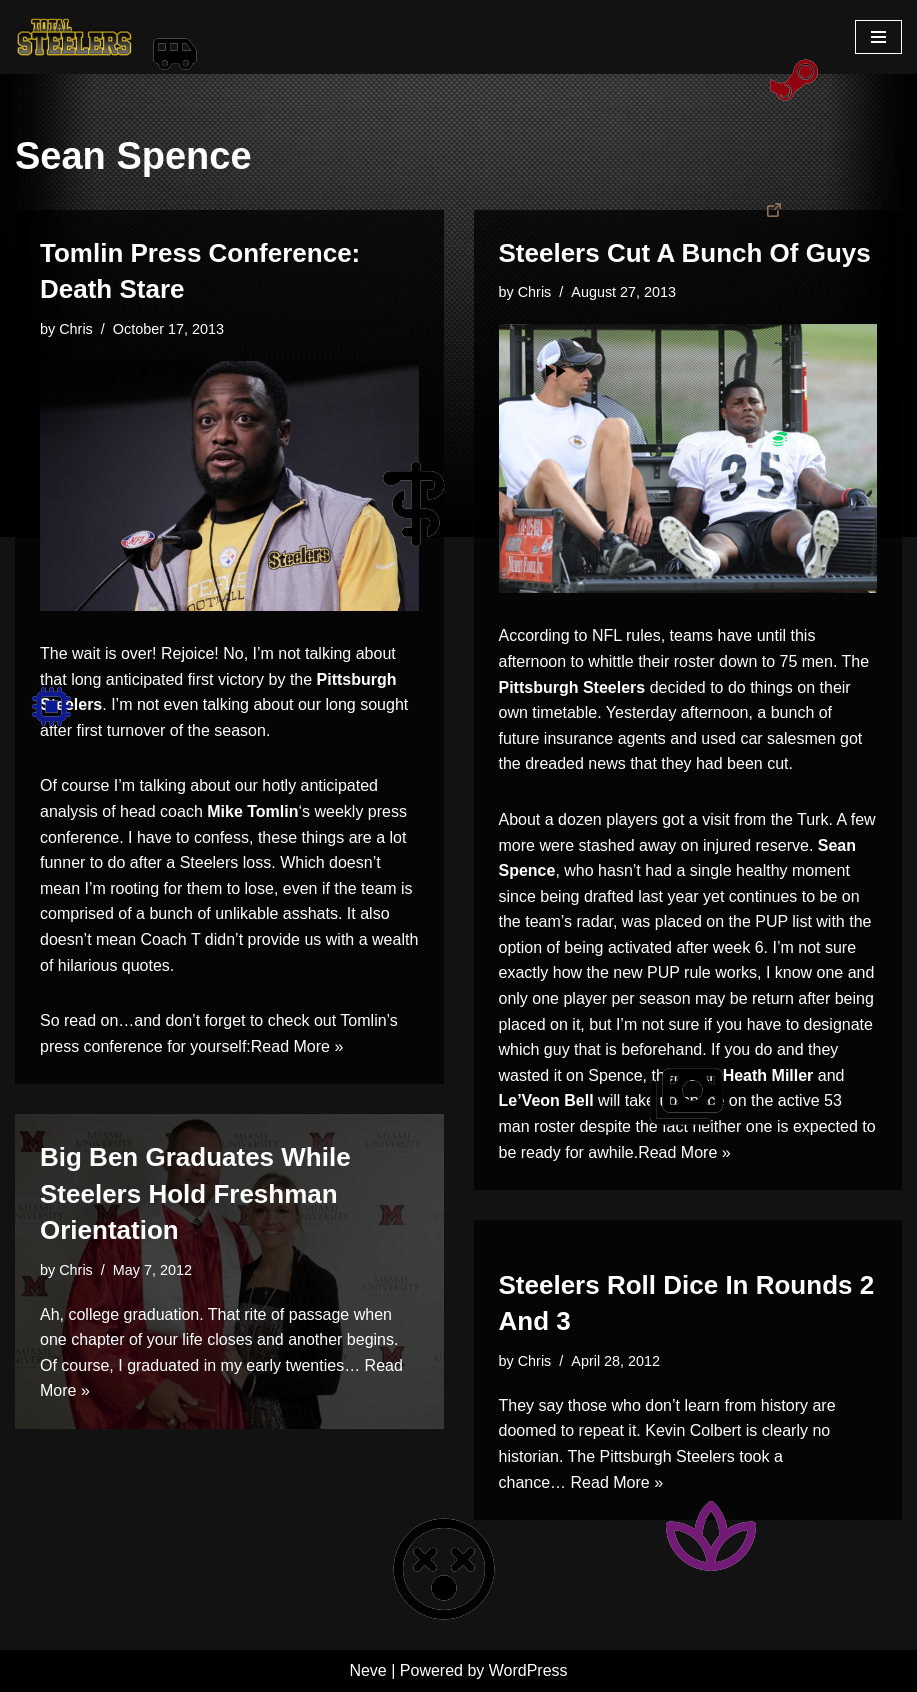 This screenshot has width=917, height=1692. Describe the element at coordinates (794, 80) in the screenshot. I see `open the Steam gaming platform` at that location.